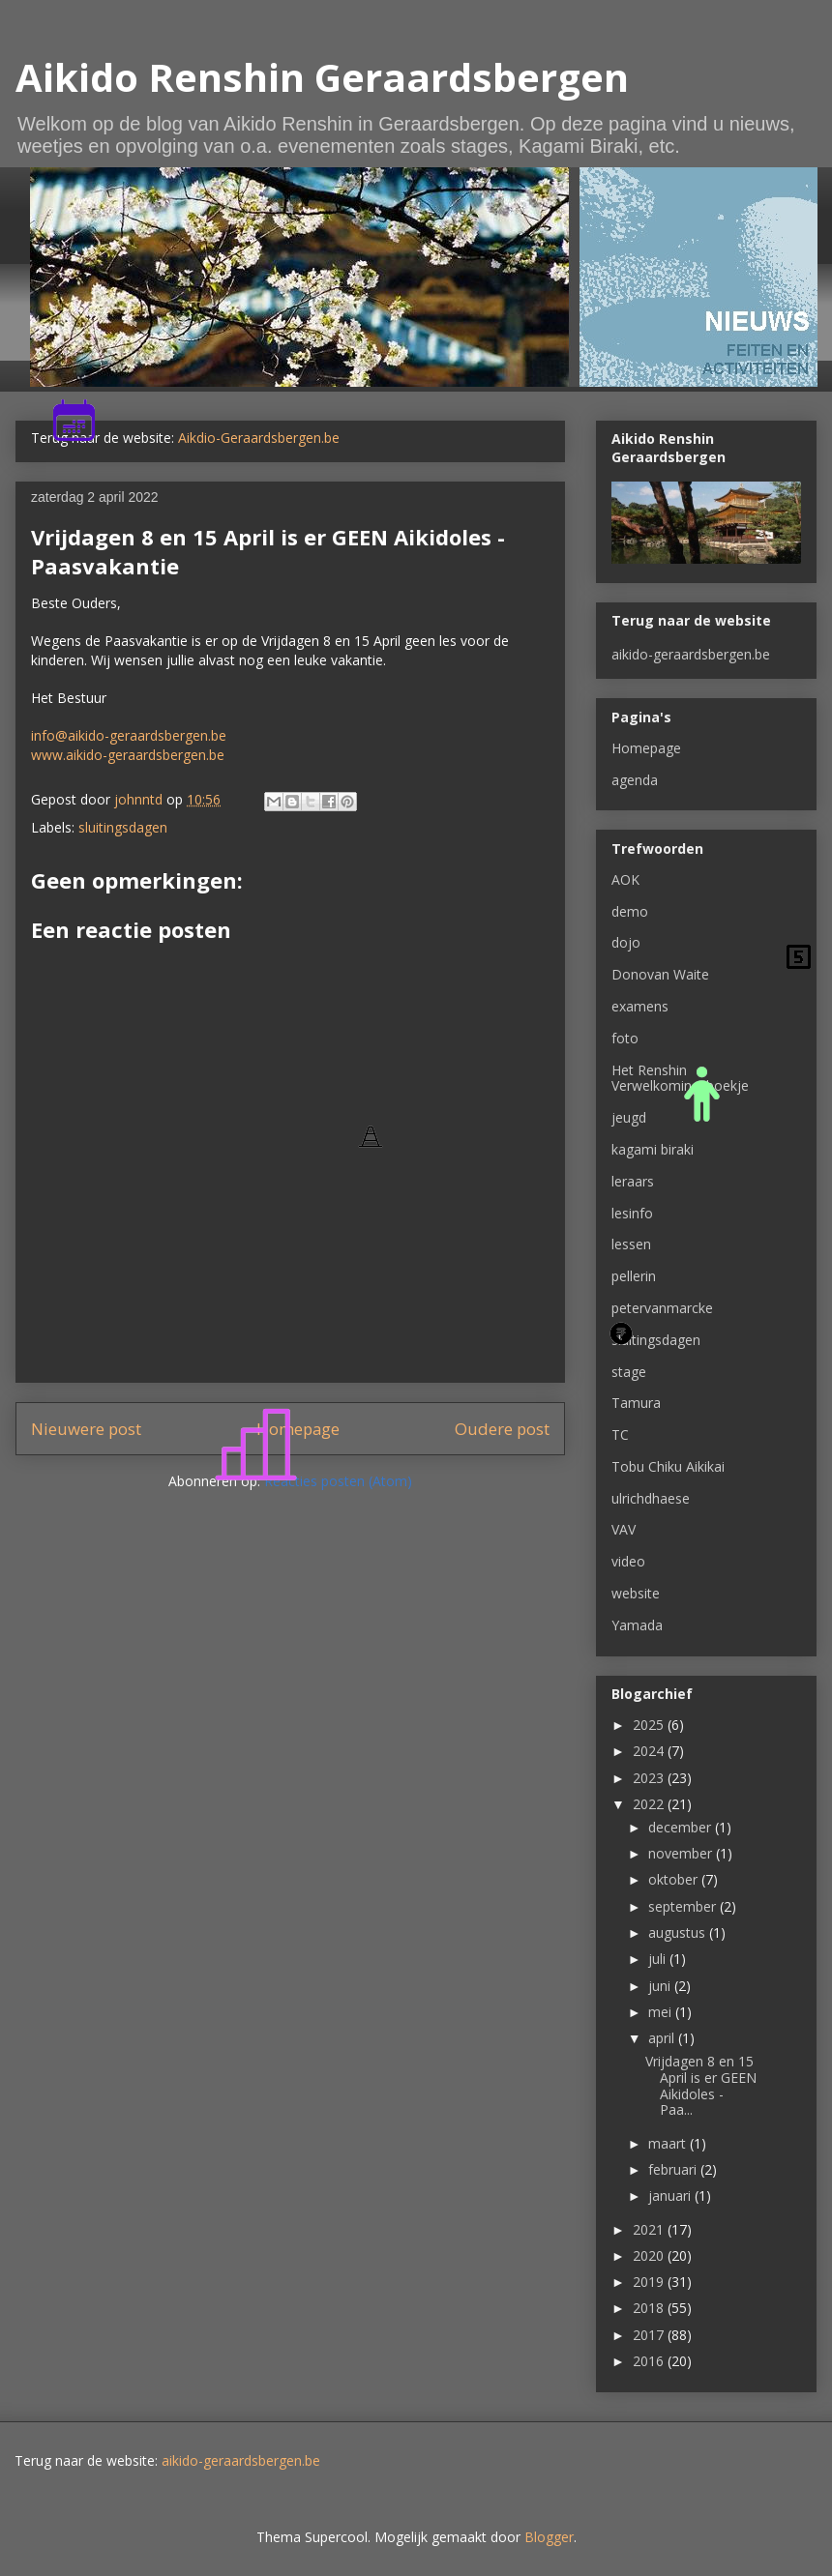  I want to click on view balance or payment amount in indian rupees, so click(621, 1333).